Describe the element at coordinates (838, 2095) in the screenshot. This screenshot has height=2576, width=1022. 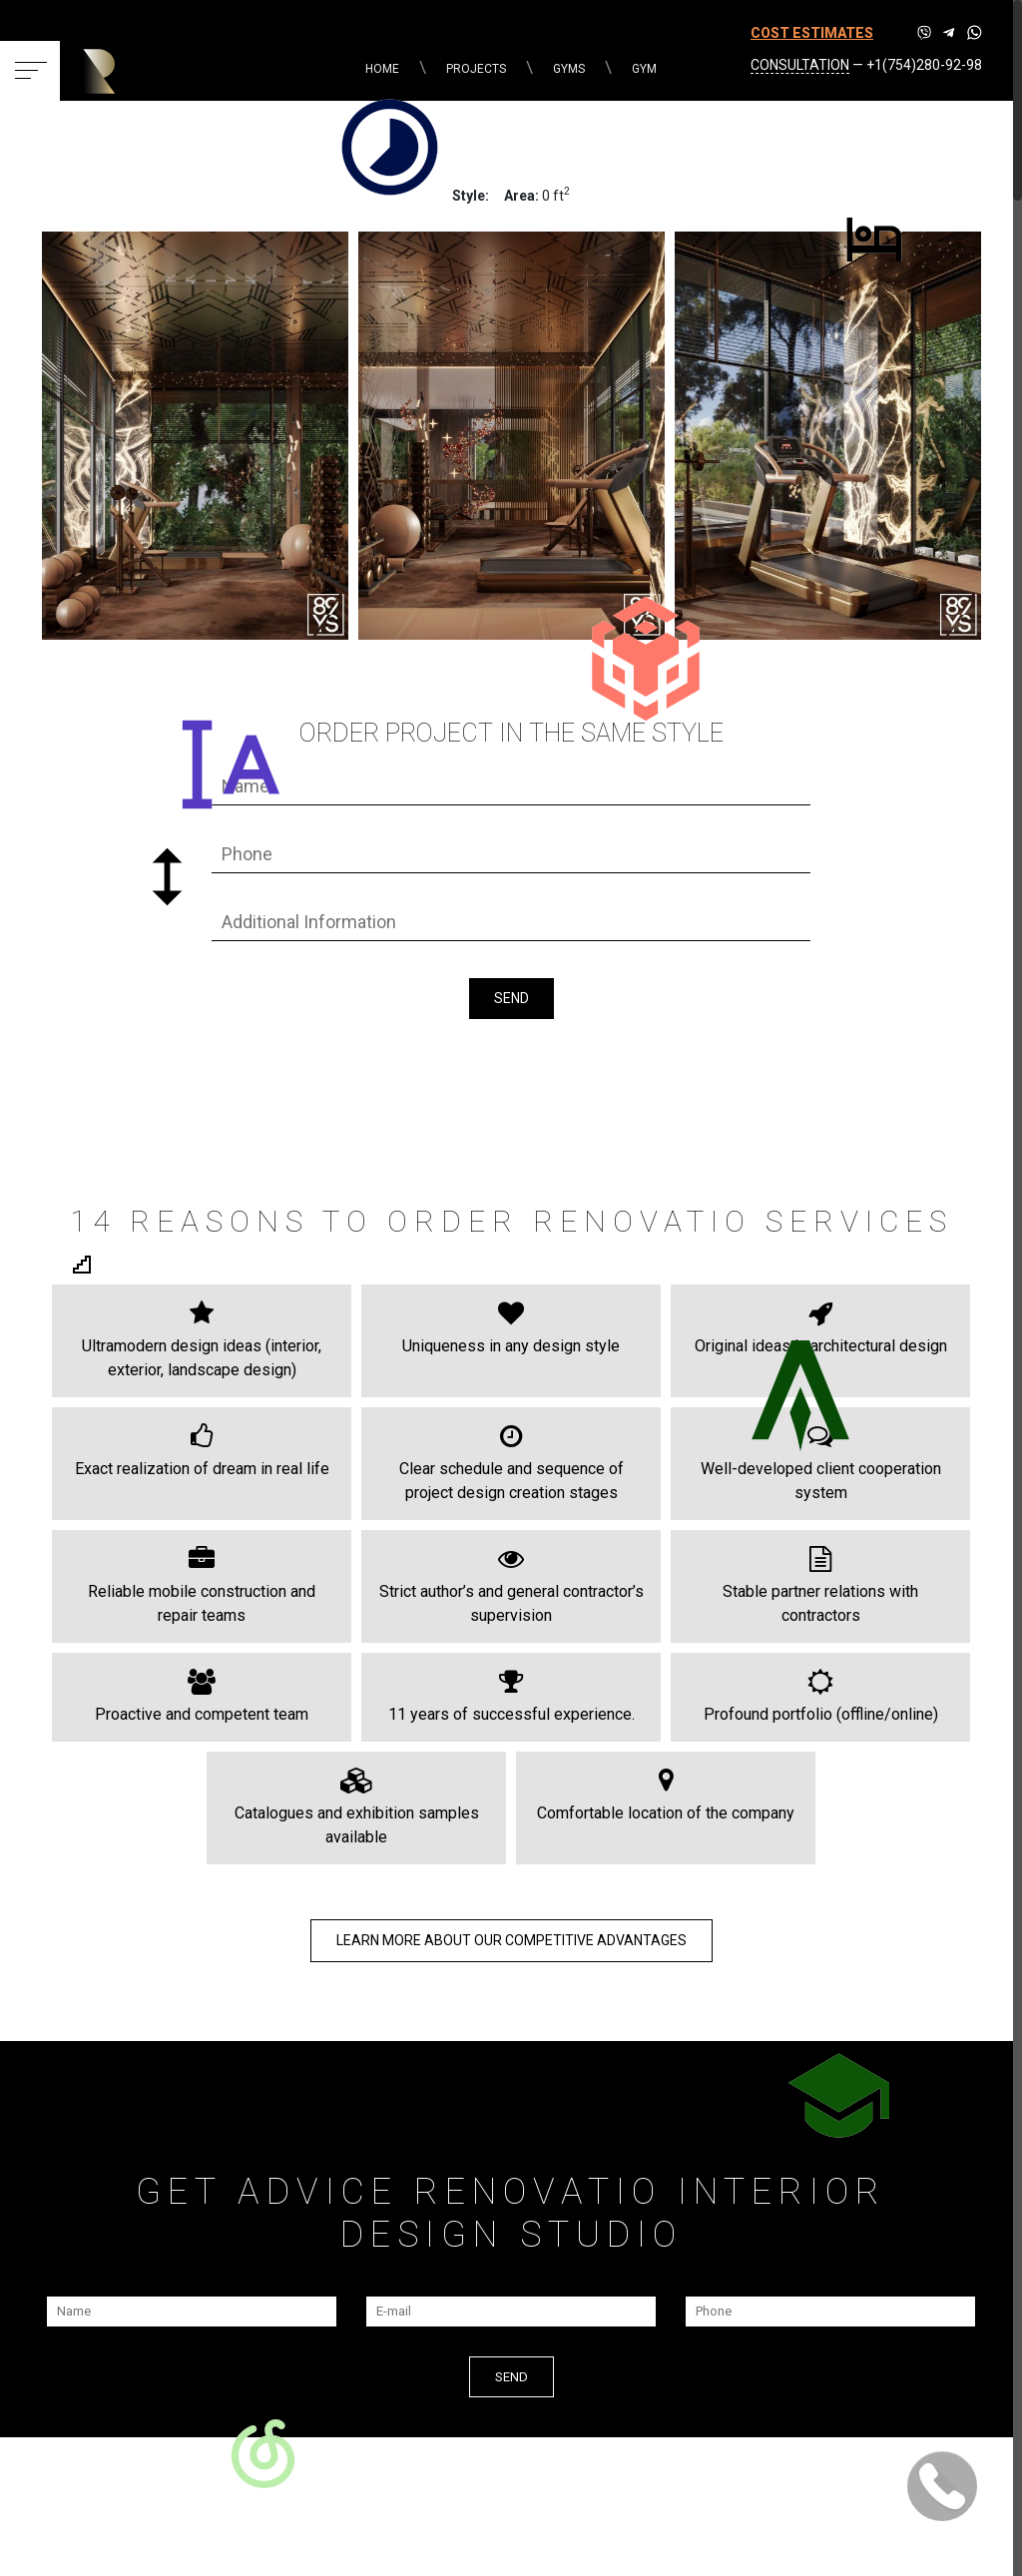
I see `access educational content or courses` at that location.